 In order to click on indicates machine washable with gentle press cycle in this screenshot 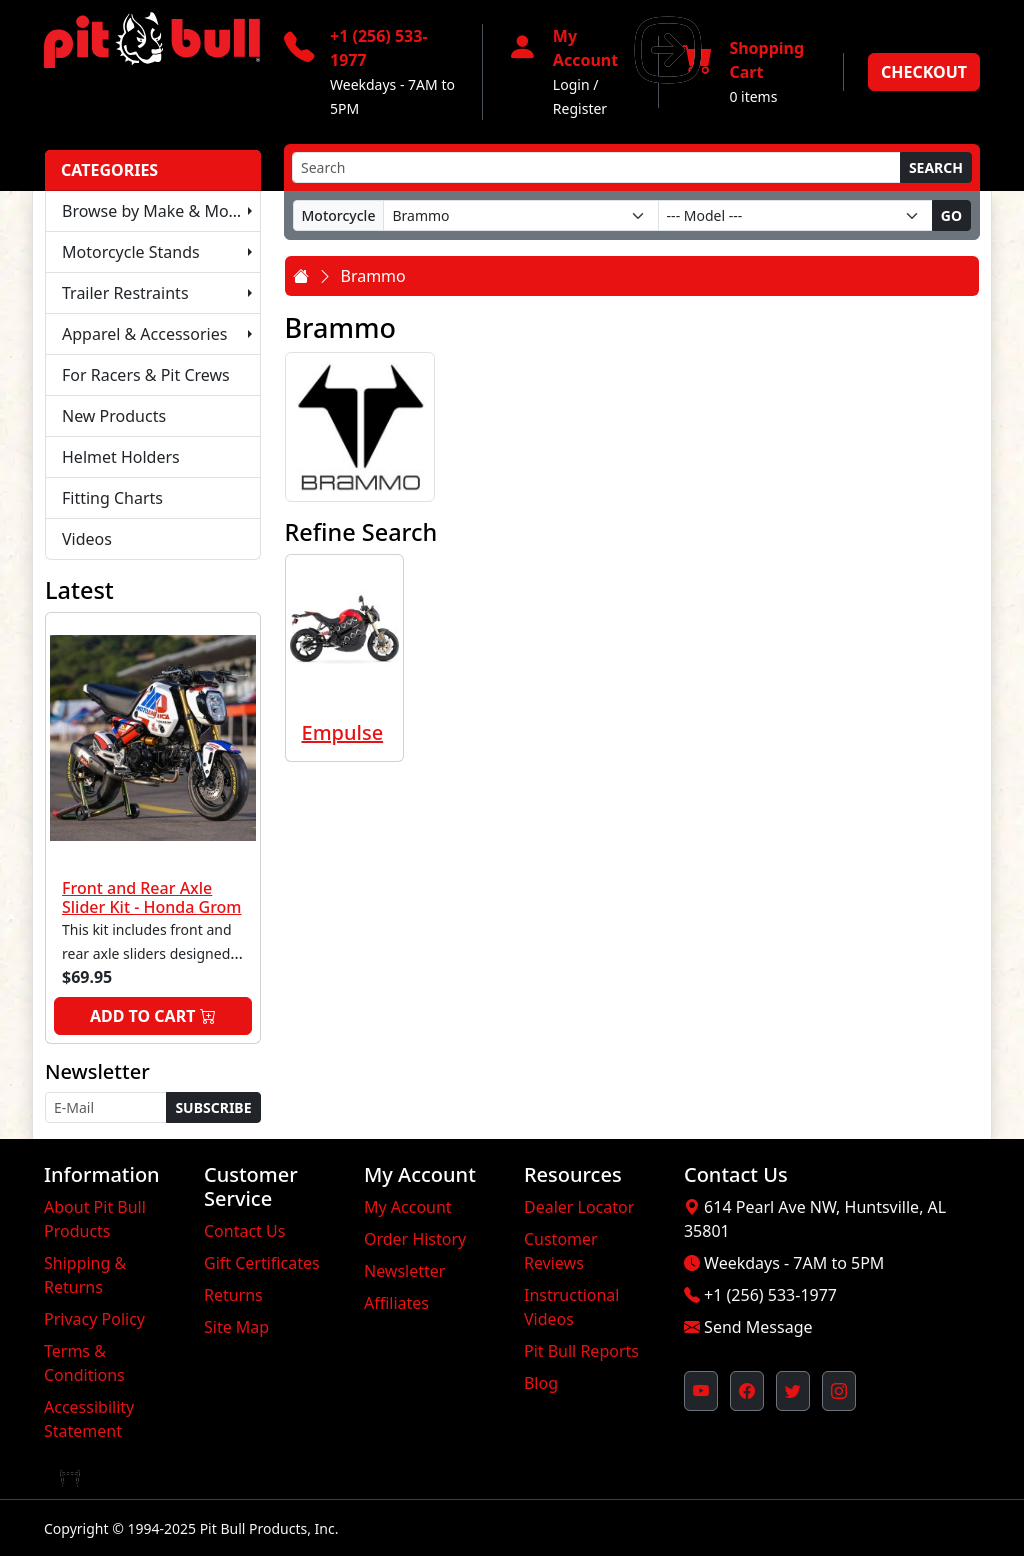, I will do `click(70, 1478)`.